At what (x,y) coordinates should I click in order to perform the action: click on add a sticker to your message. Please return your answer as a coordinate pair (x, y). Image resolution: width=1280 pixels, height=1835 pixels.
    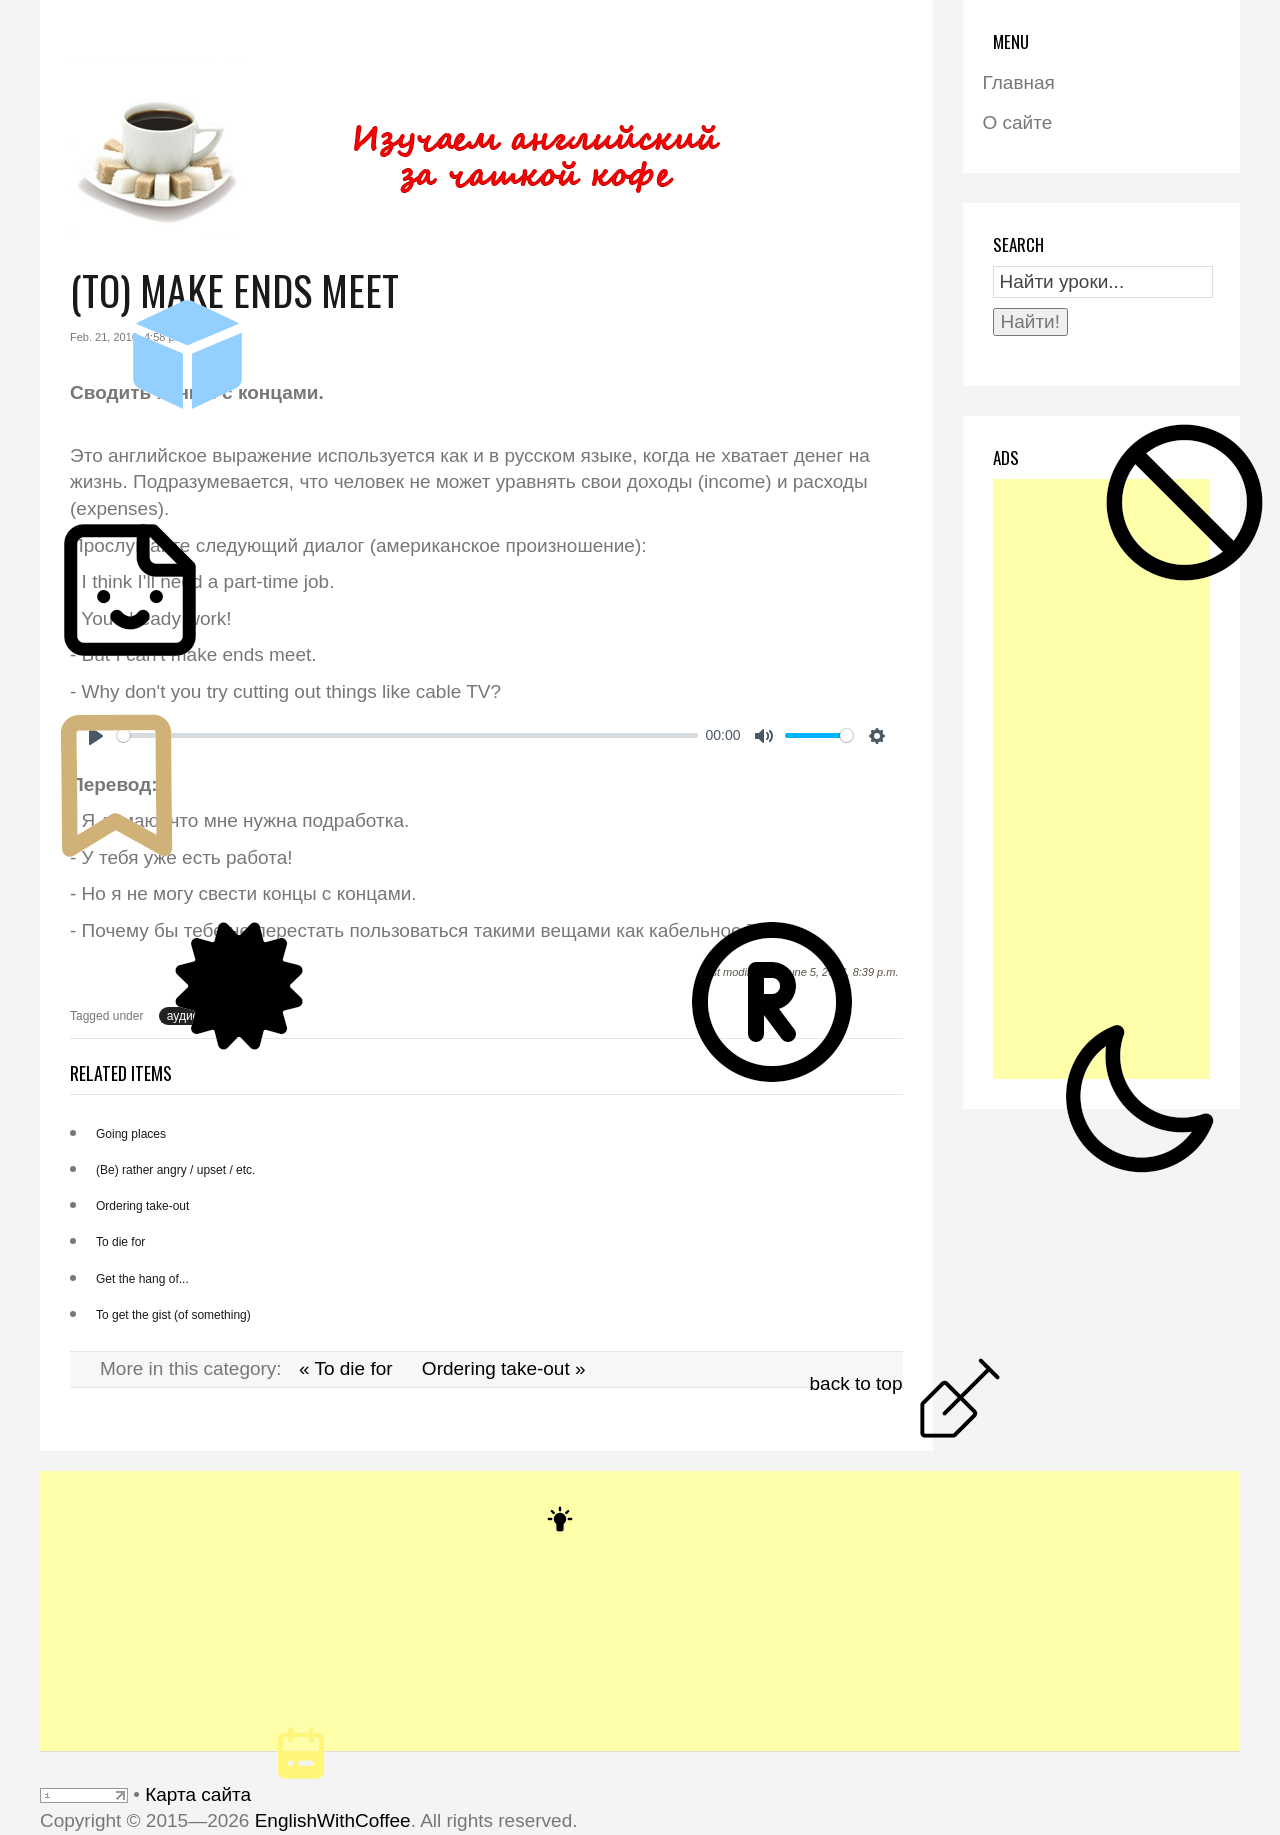
    Looking at the image, I should click on (130, 590).